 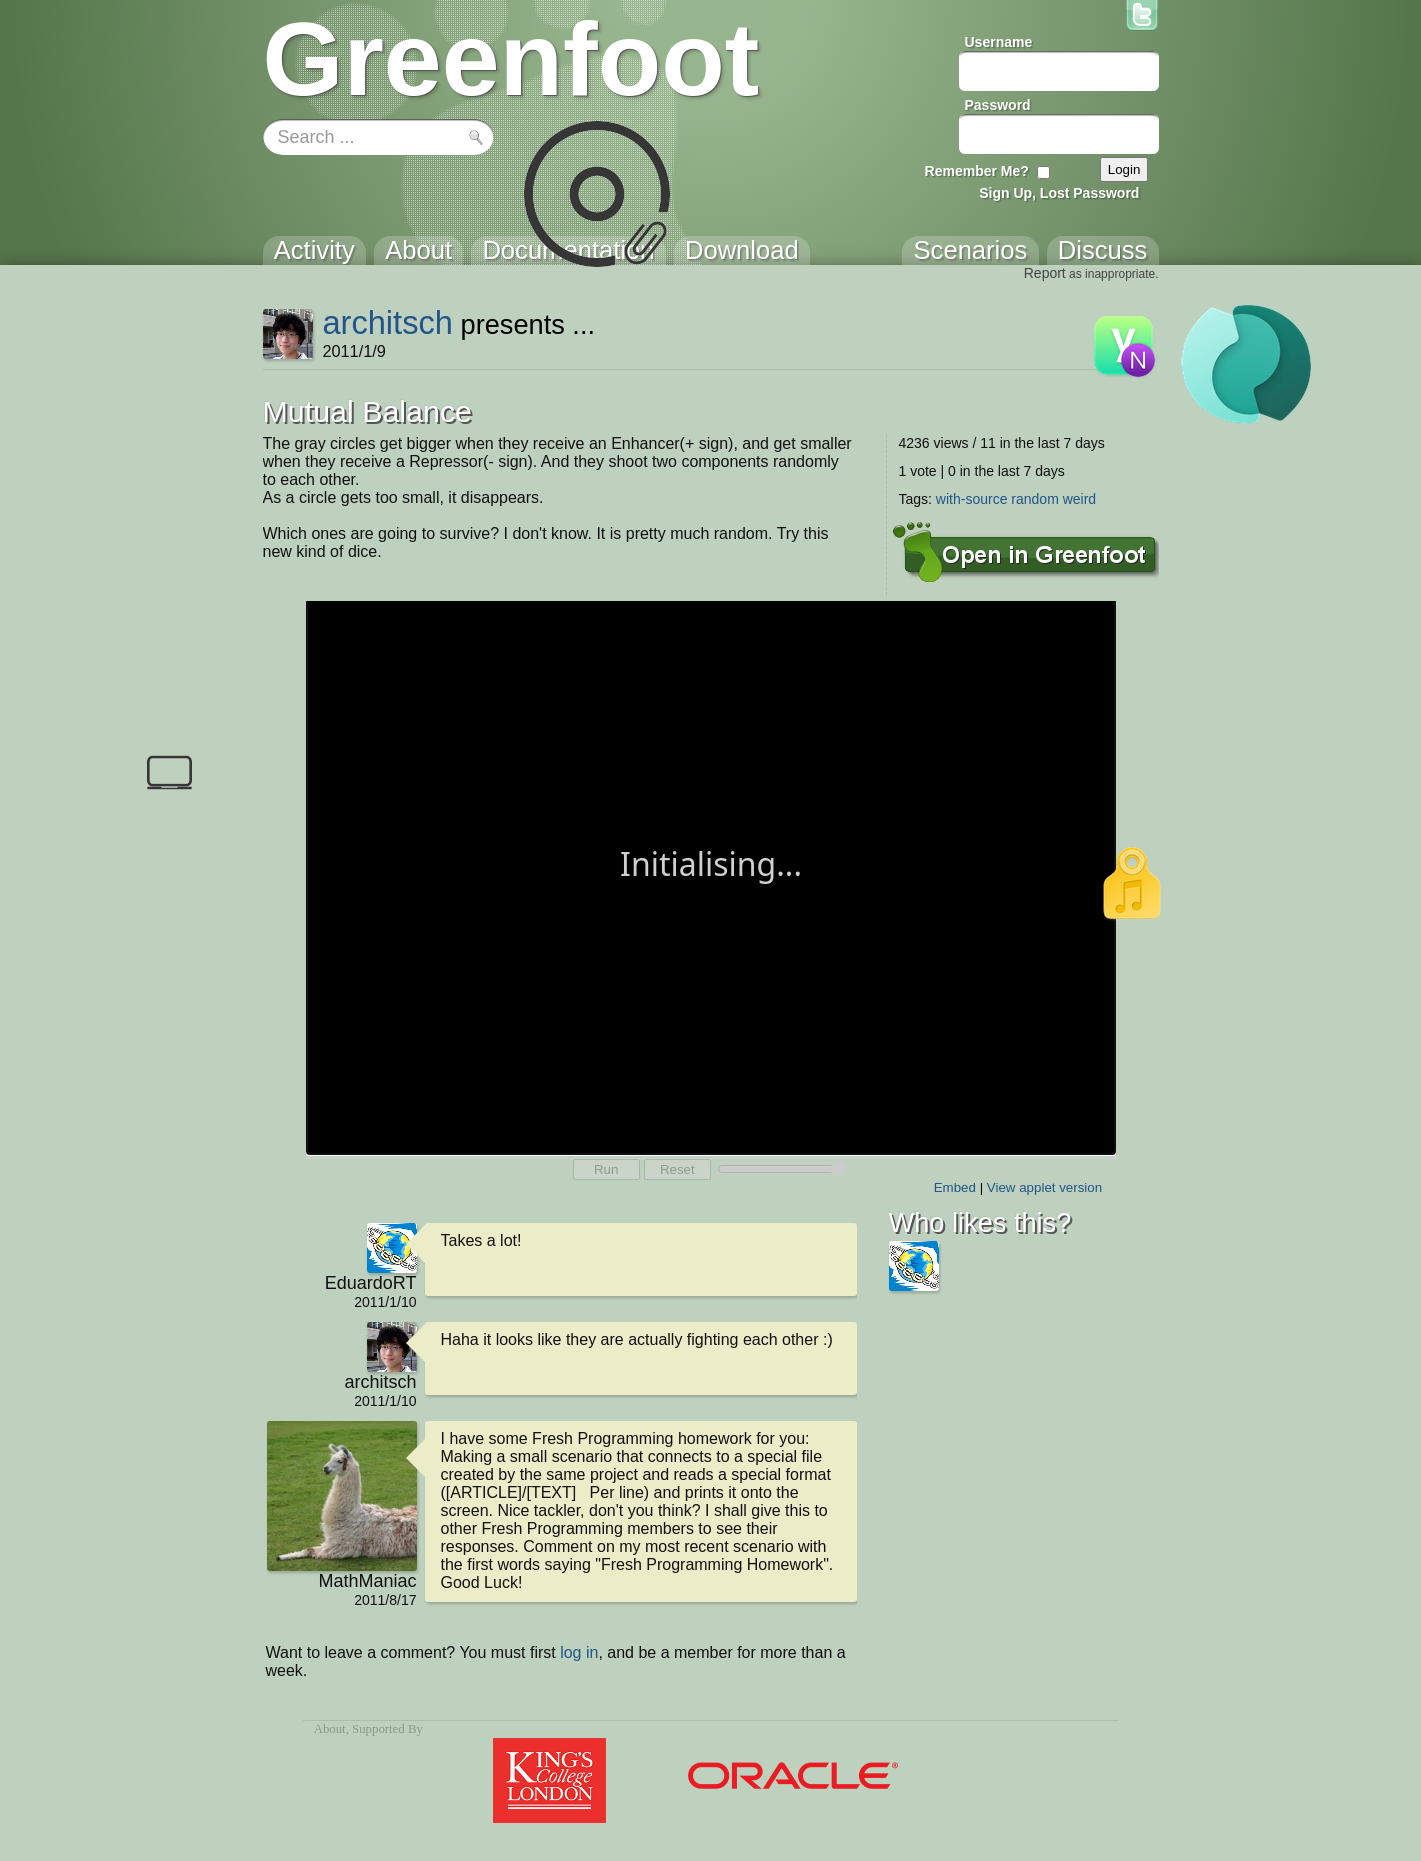 What do you see at coordinates (1246, 364) in the screenshot?
I see `open voice assistant app` at bounding box center [1246, 364].